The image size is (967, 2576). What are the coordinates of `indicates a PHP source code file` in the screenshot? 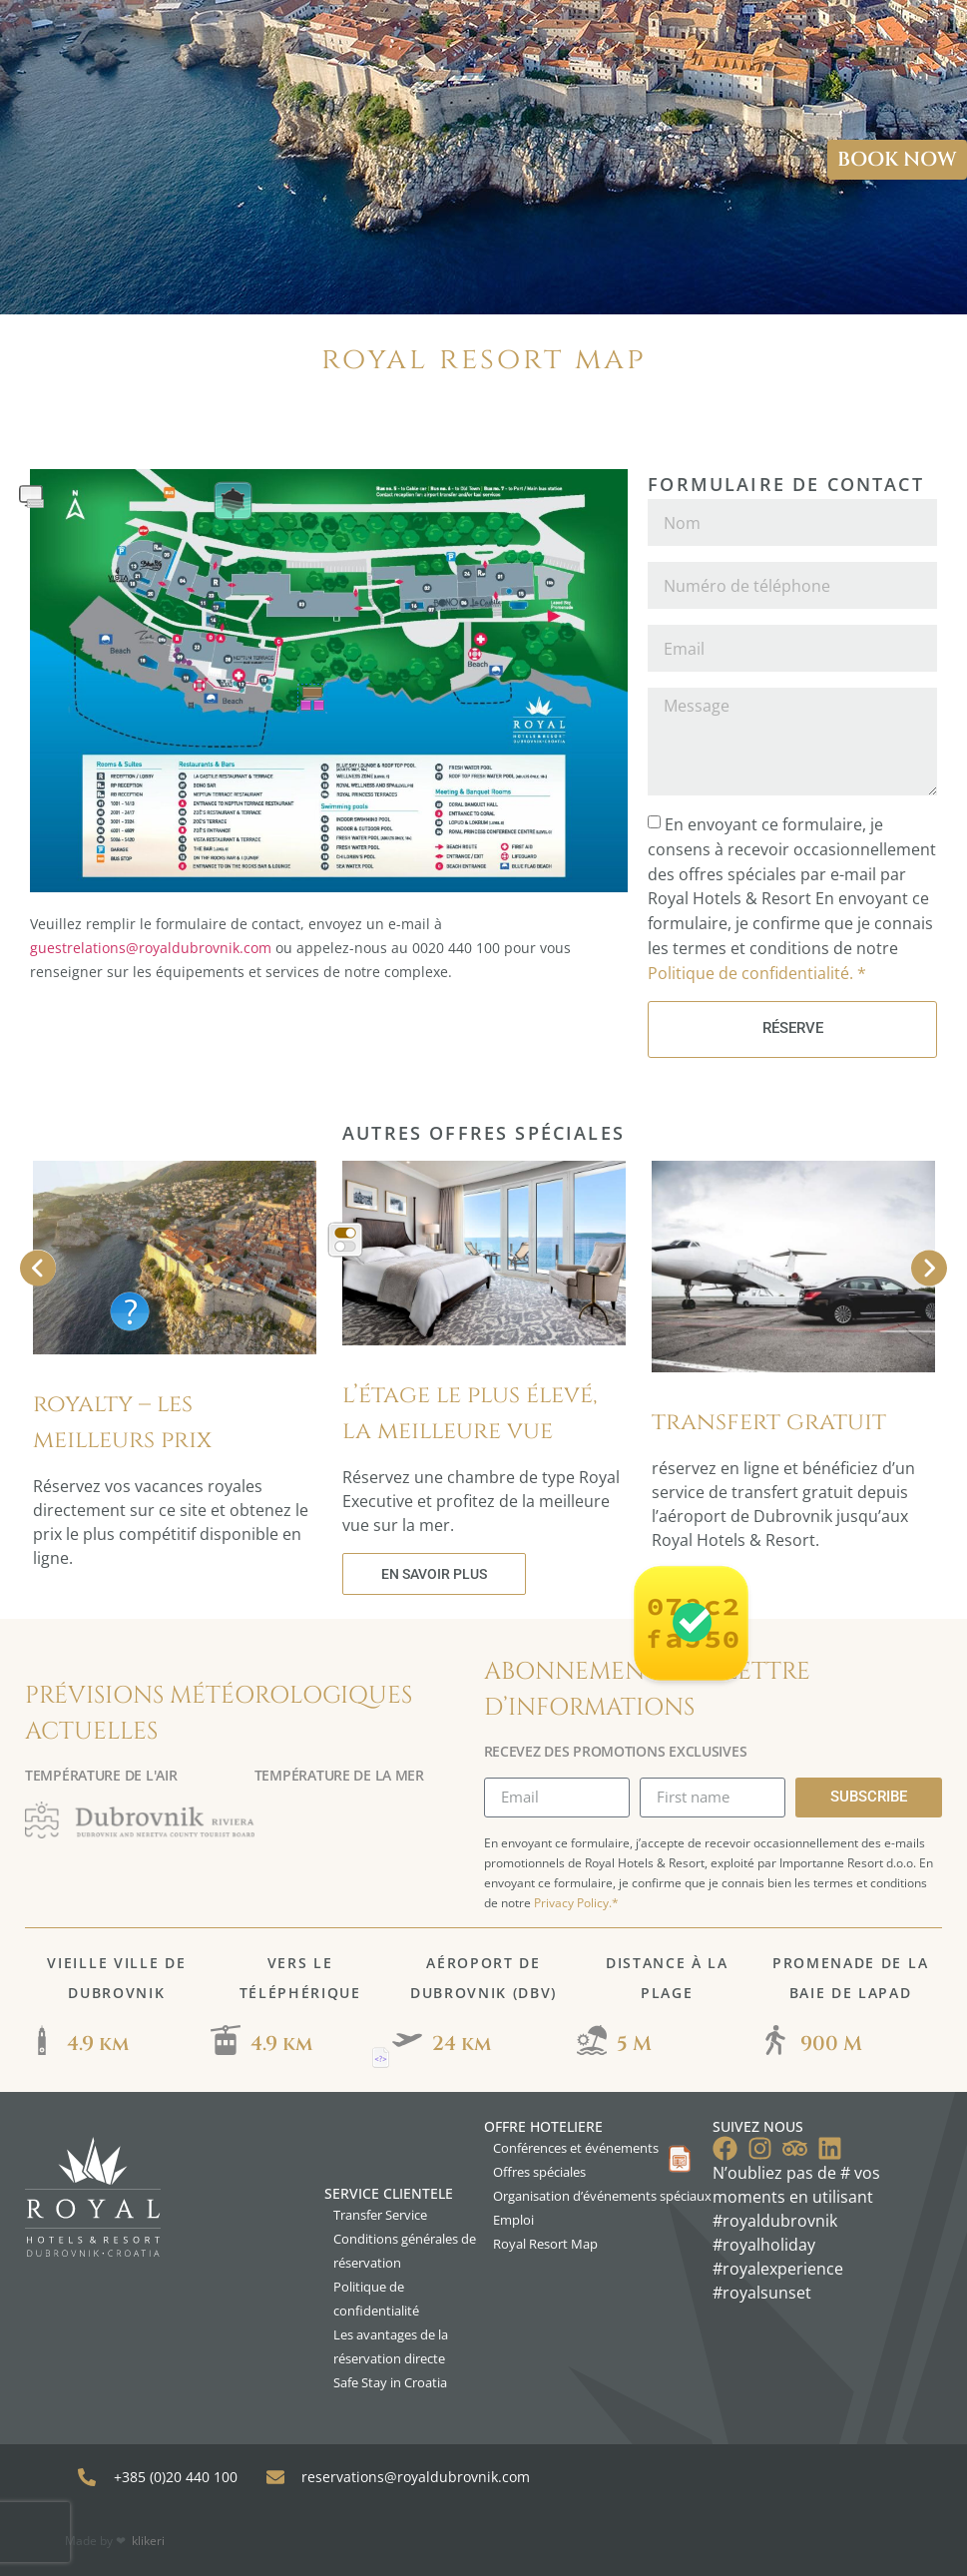 It's located at (380, 2057).